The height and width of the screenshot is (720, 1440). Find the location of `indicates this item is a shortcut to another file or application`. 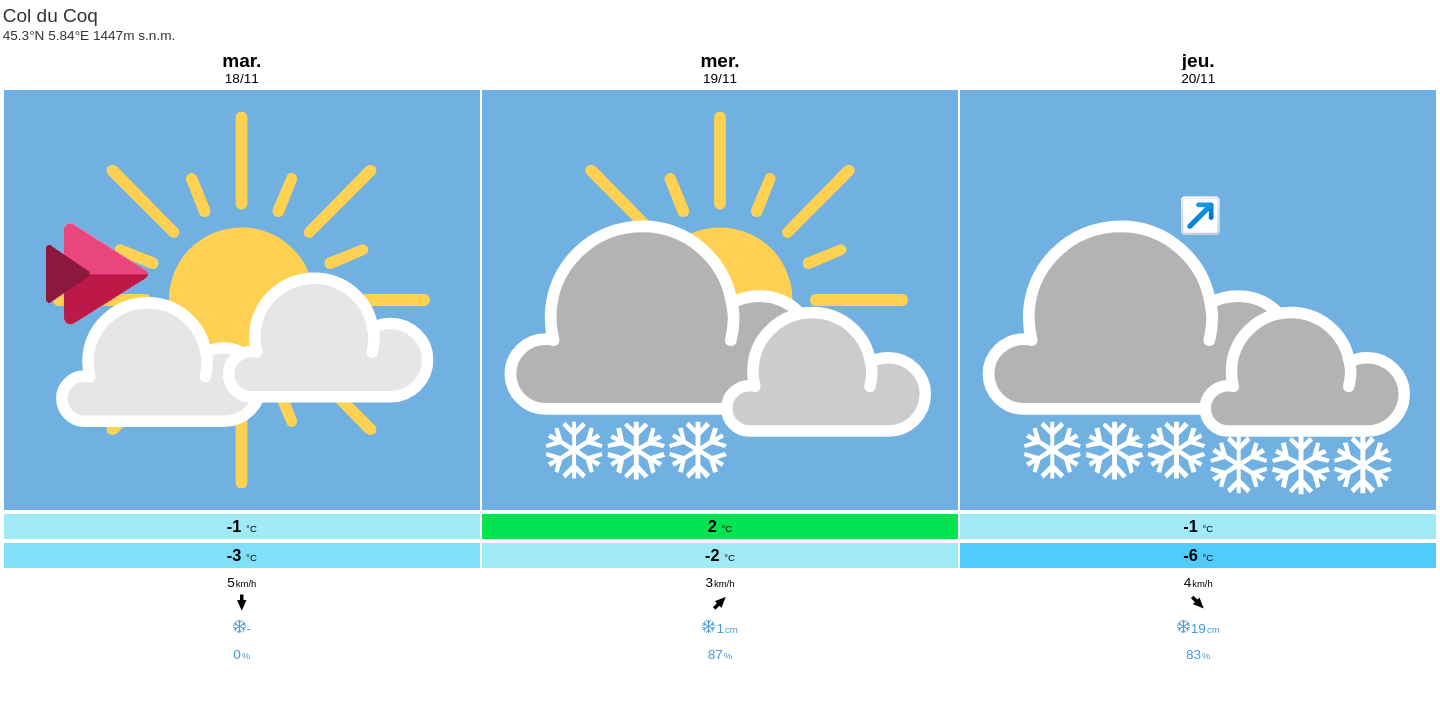

indicates this item is a shortcut to another file or application is located at coordinates (1230, 185).